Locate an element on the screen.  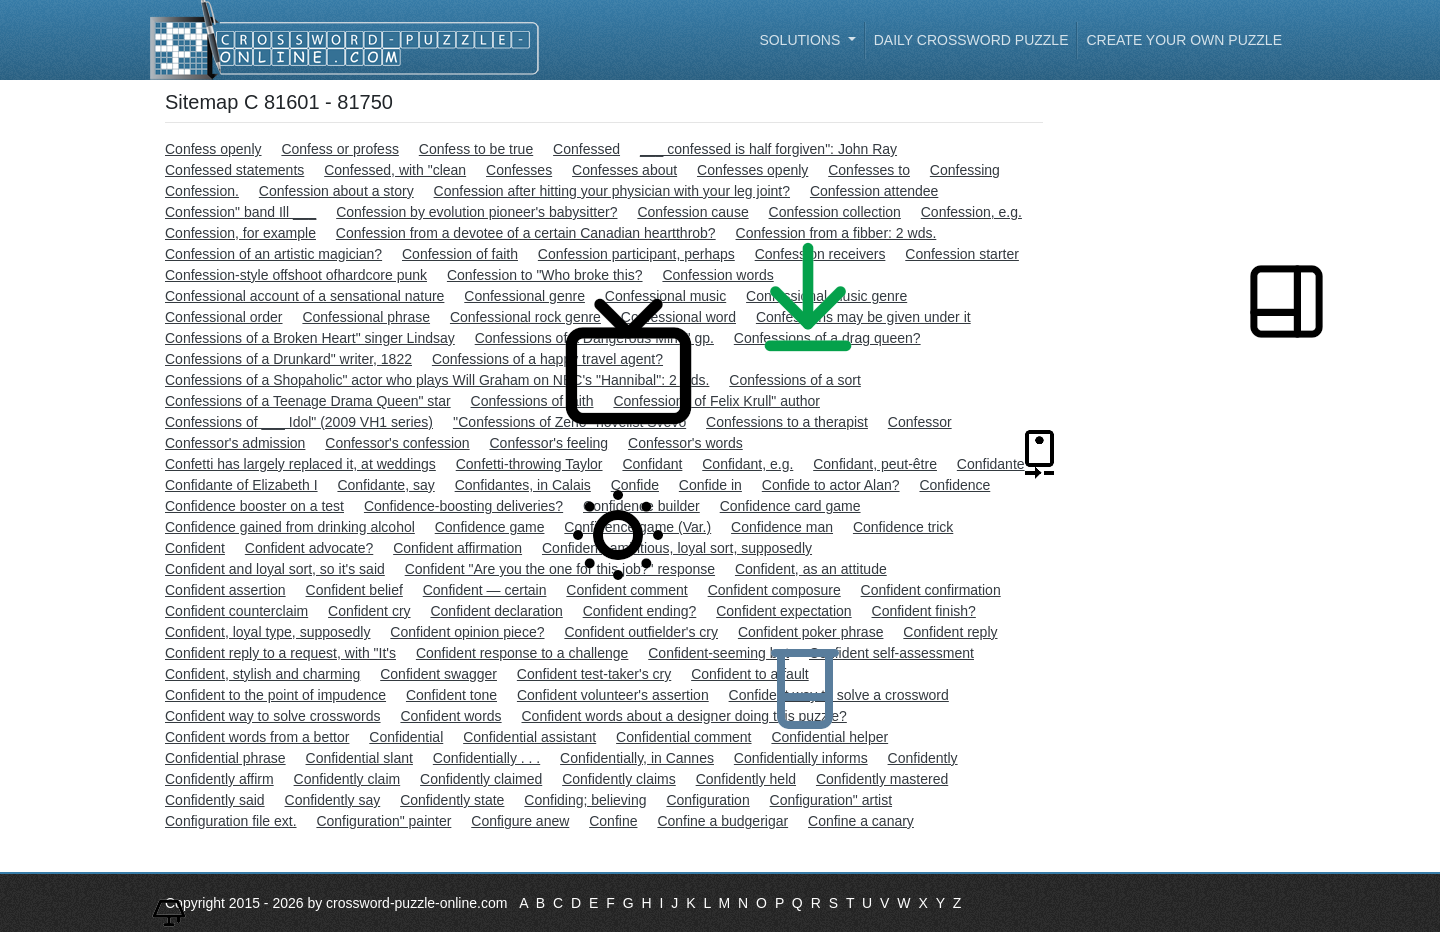
reduce screen brightness is located at coordinates (618, 535).